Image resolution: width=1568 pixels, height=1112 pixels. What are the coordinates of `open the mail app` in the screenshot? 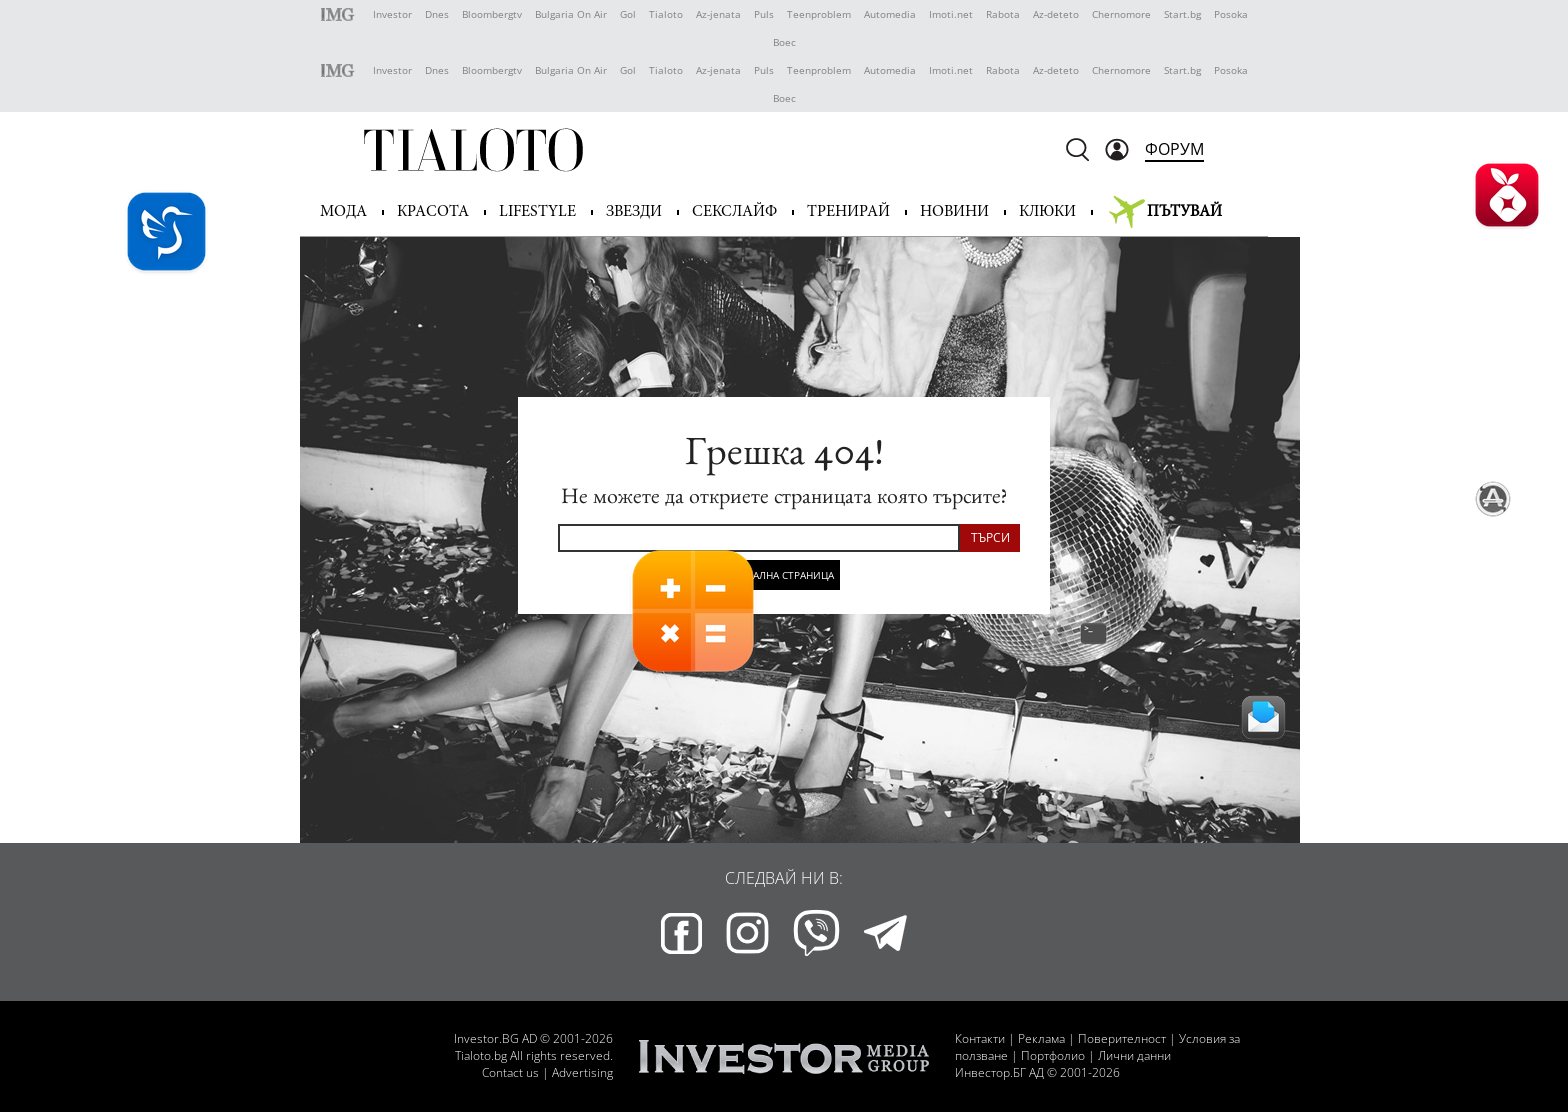 It's located at (1263, 717).